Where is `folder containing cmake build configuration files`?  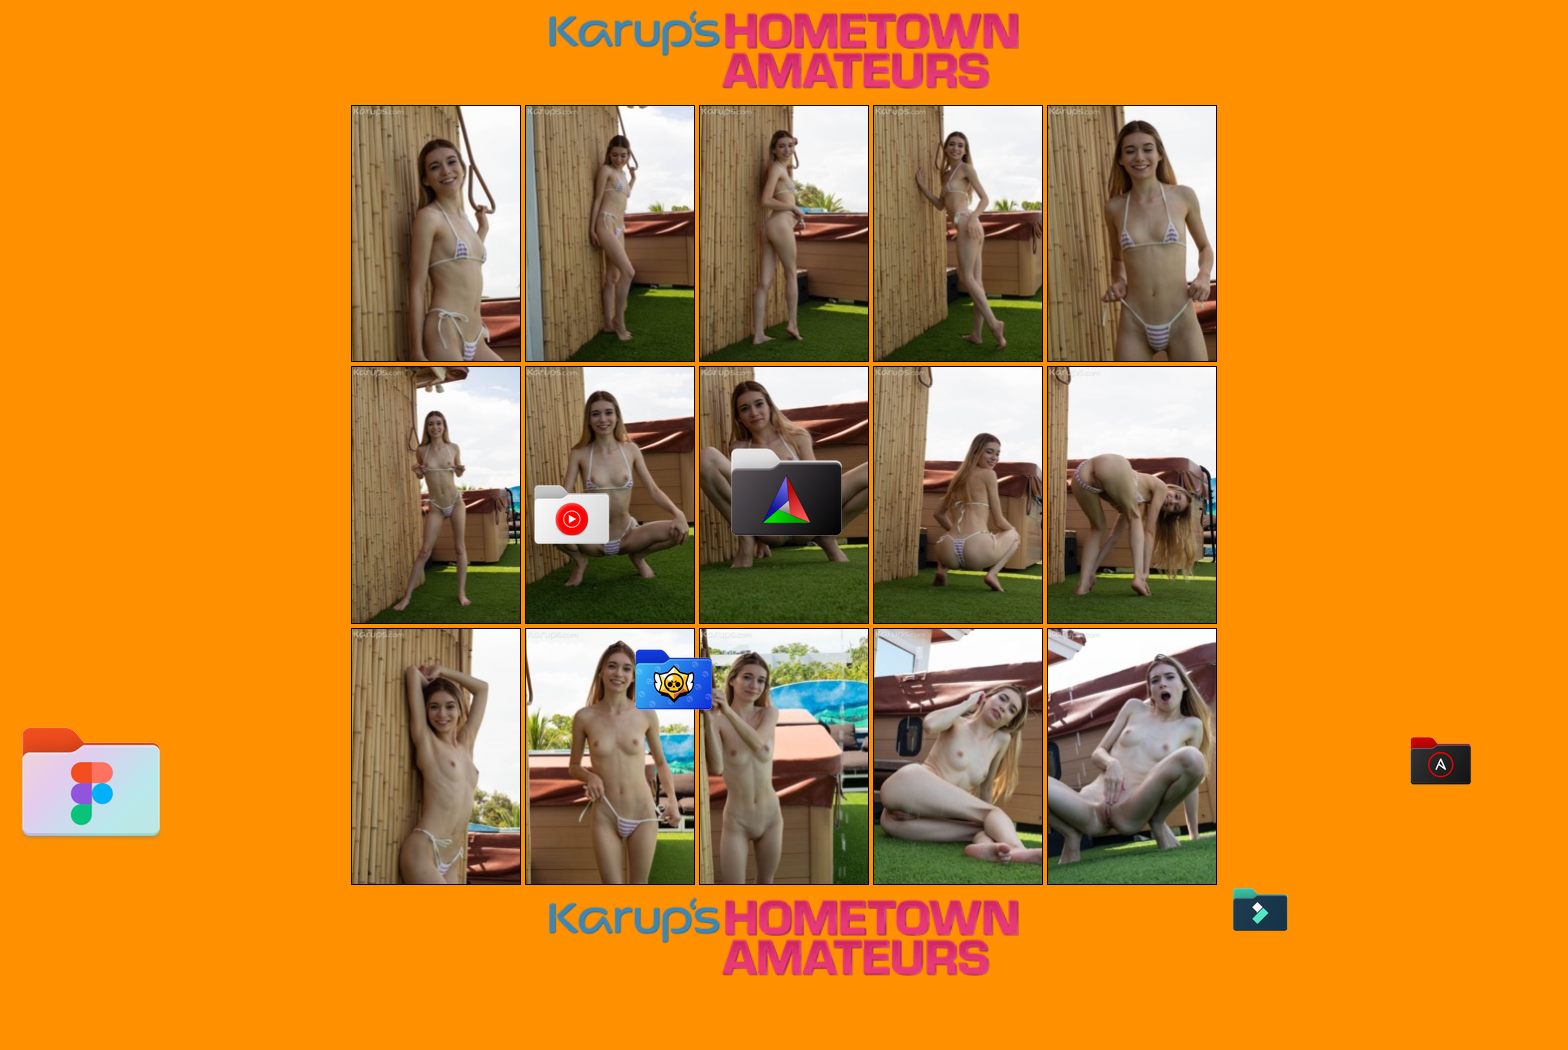
folder containing cmake build configuration files is located at coordinates (786, 495).